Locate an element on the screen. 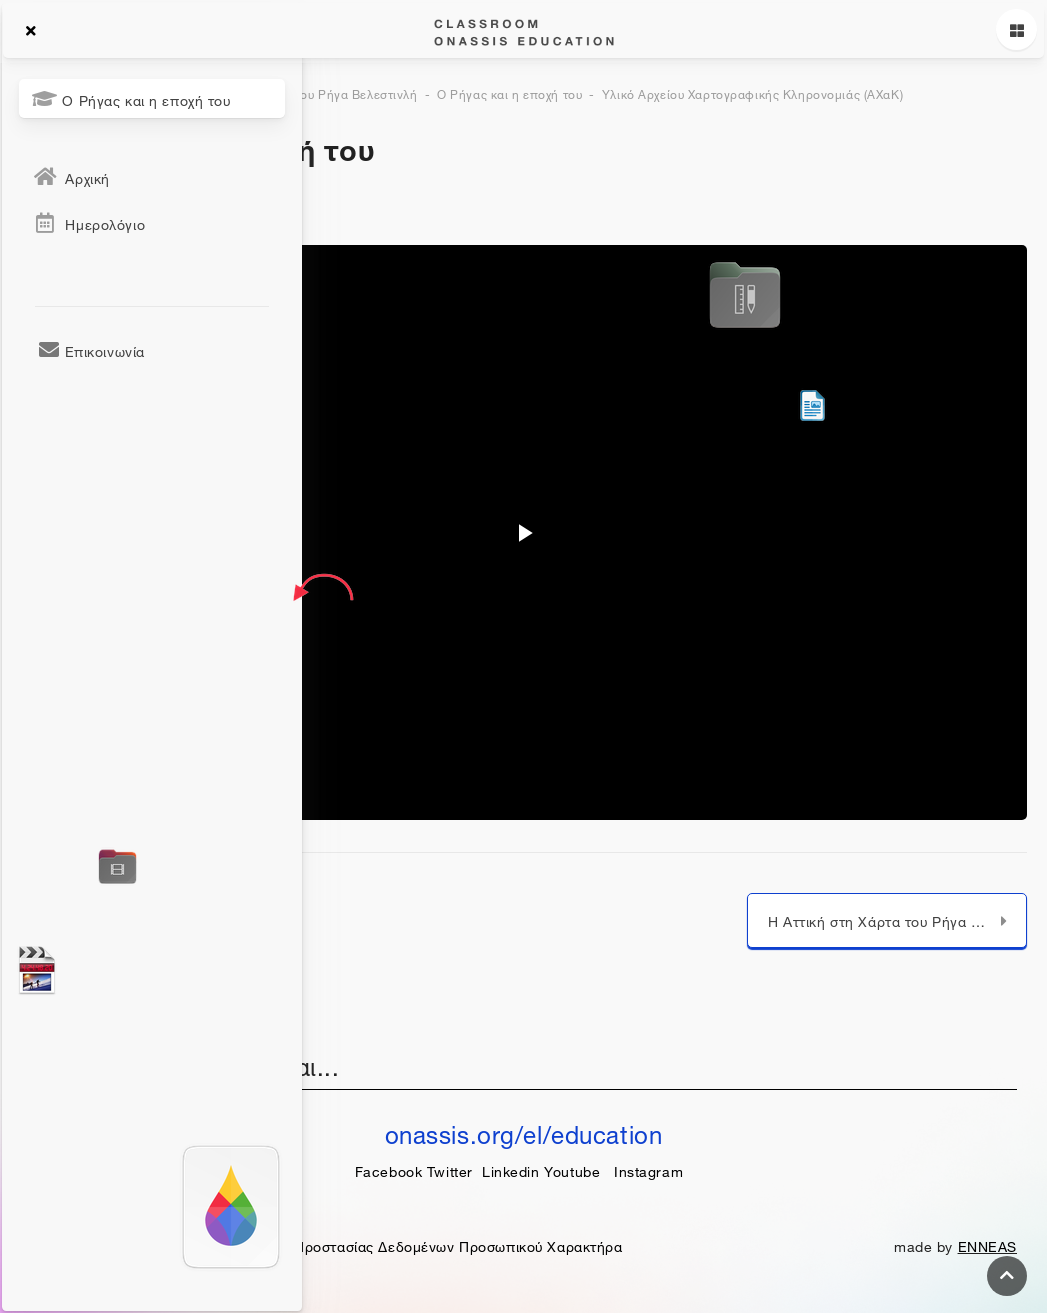  open a text document file is located at coordinates (812, 405).